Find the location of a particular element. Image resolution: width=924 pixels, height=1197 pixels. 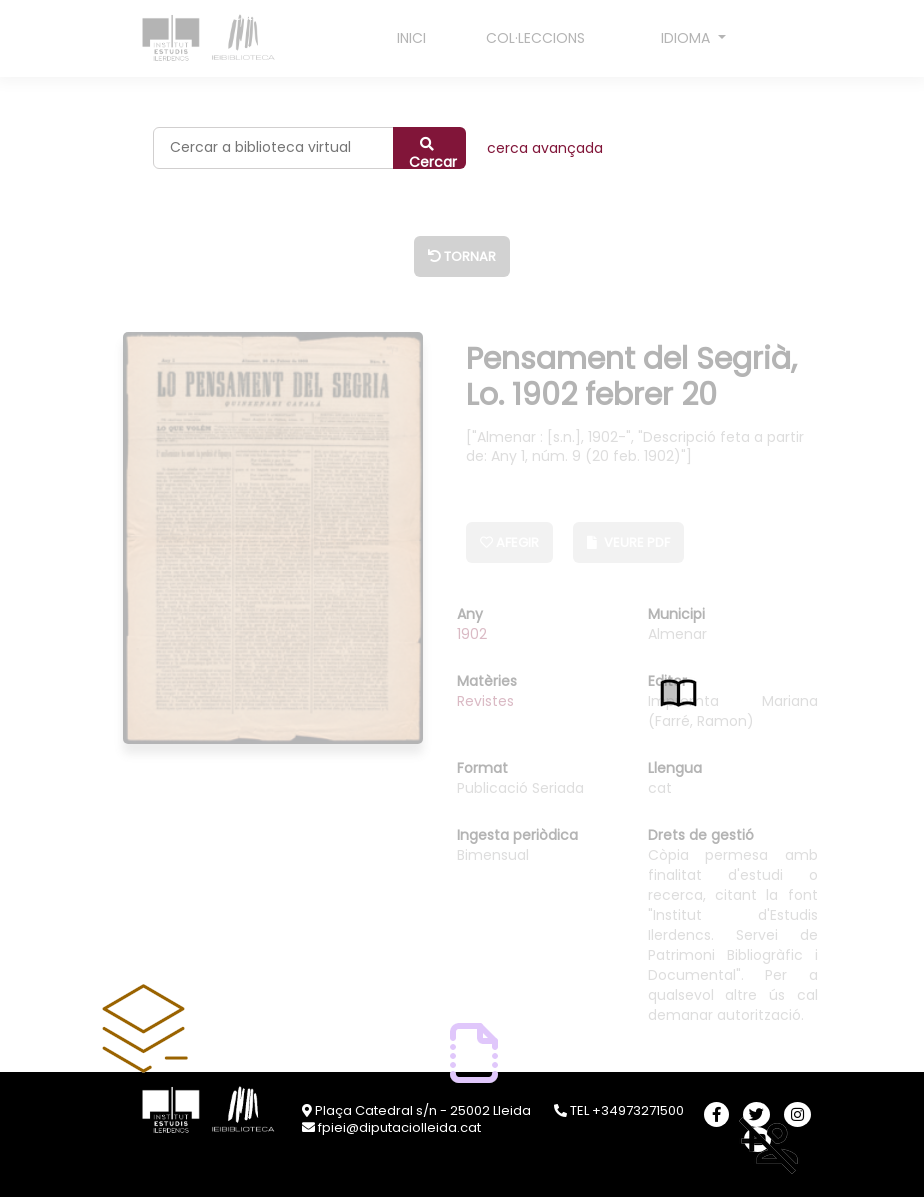

indicates user cannot be added as a contact is located at coordinates (769, 1143).